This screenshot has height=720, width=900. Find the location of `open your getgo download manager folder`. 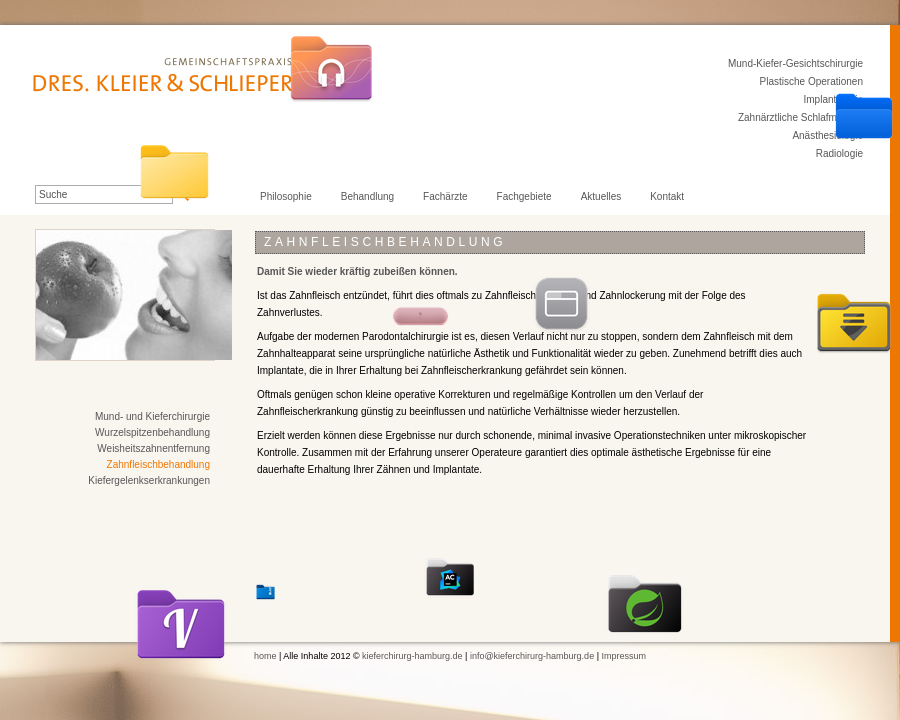

open your getgo download manager folder is located at coordinates (853, 324).